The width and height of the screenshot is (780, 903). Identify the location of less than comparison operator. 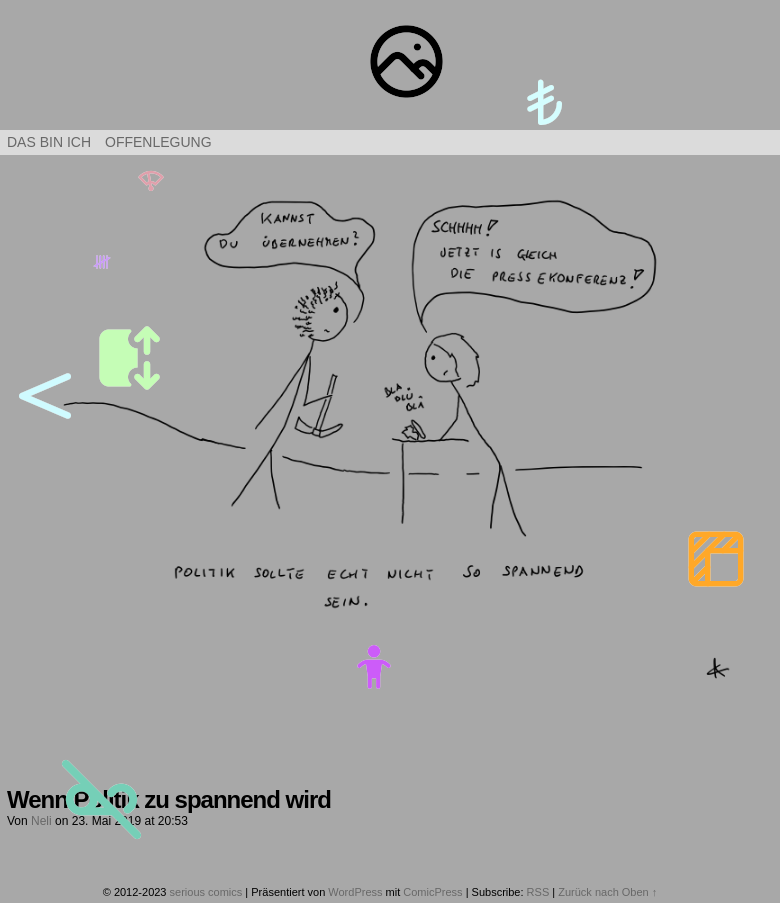
(45, 396).